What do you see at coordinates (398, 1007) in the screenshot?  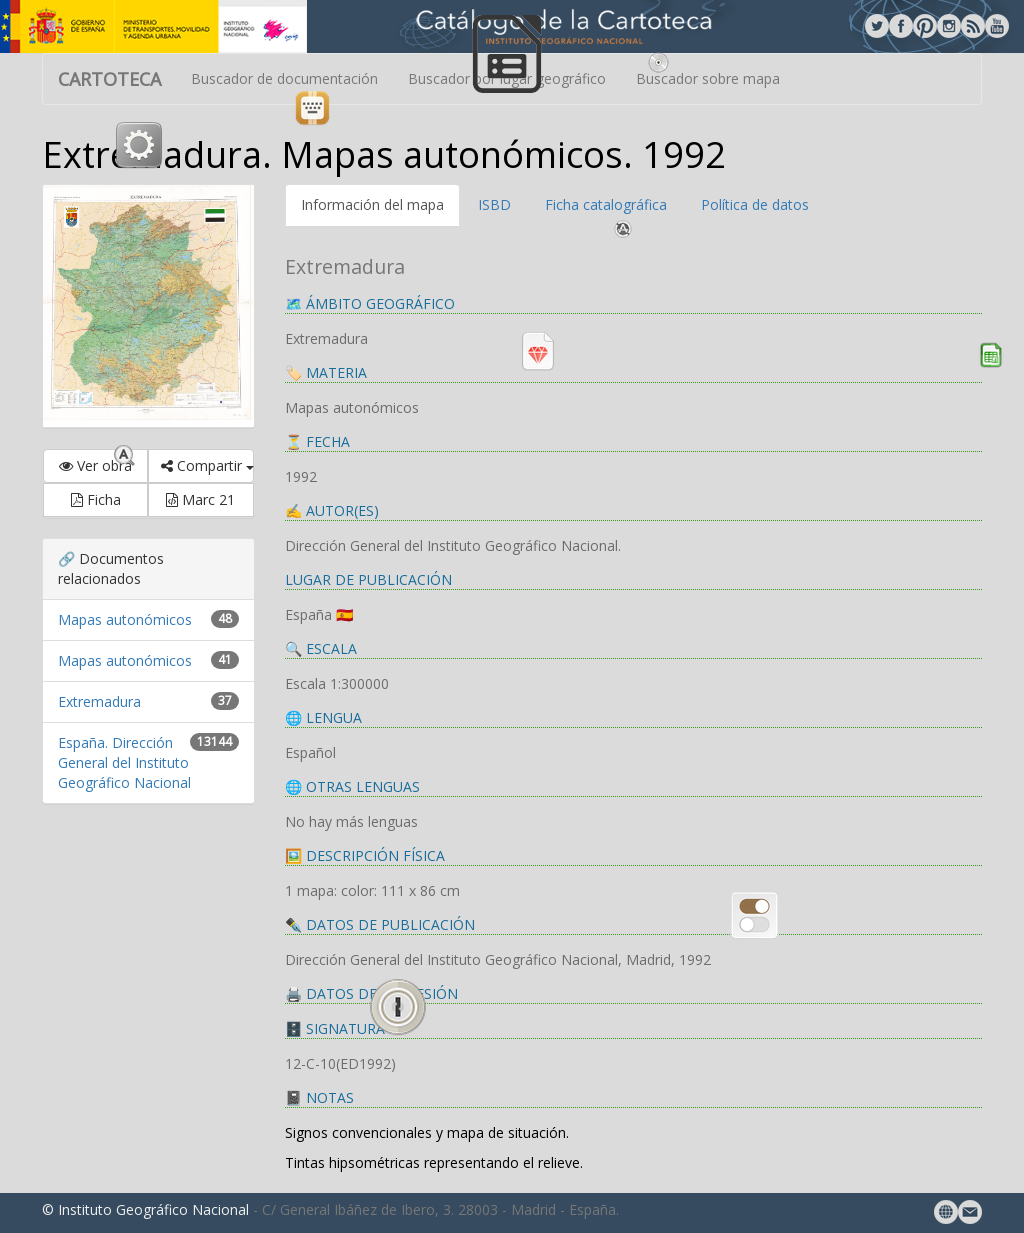 I see `open passwords and keys manager` at bounding box center [398, 1007].